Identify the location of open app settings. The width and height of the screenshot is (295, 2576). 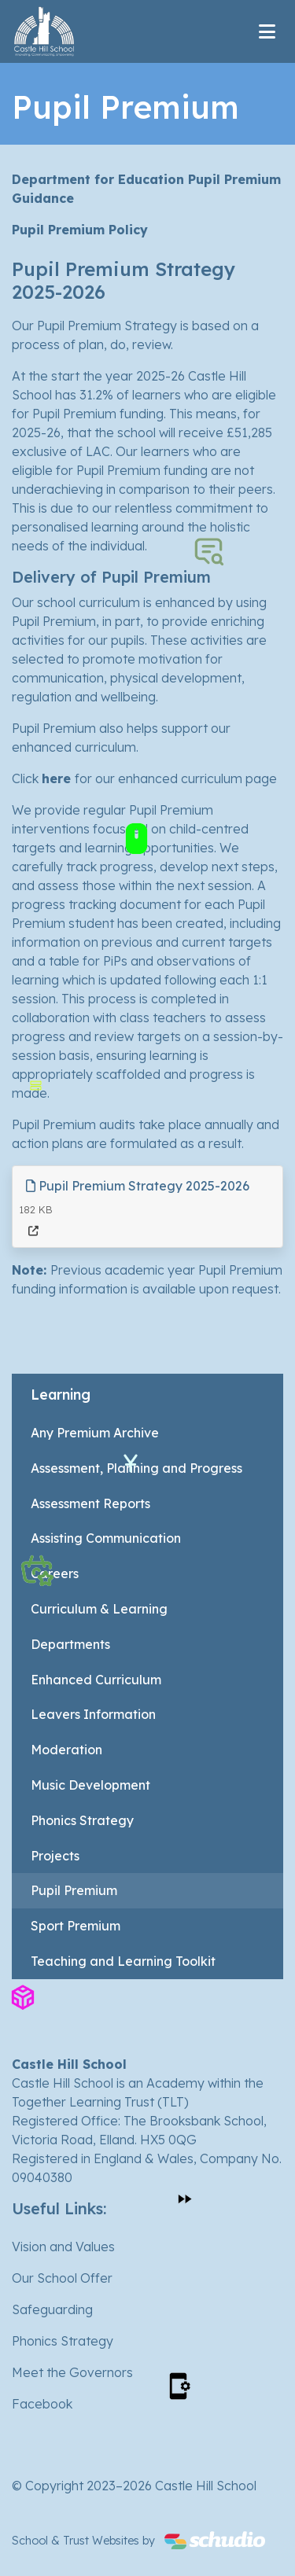
(178, 2386).